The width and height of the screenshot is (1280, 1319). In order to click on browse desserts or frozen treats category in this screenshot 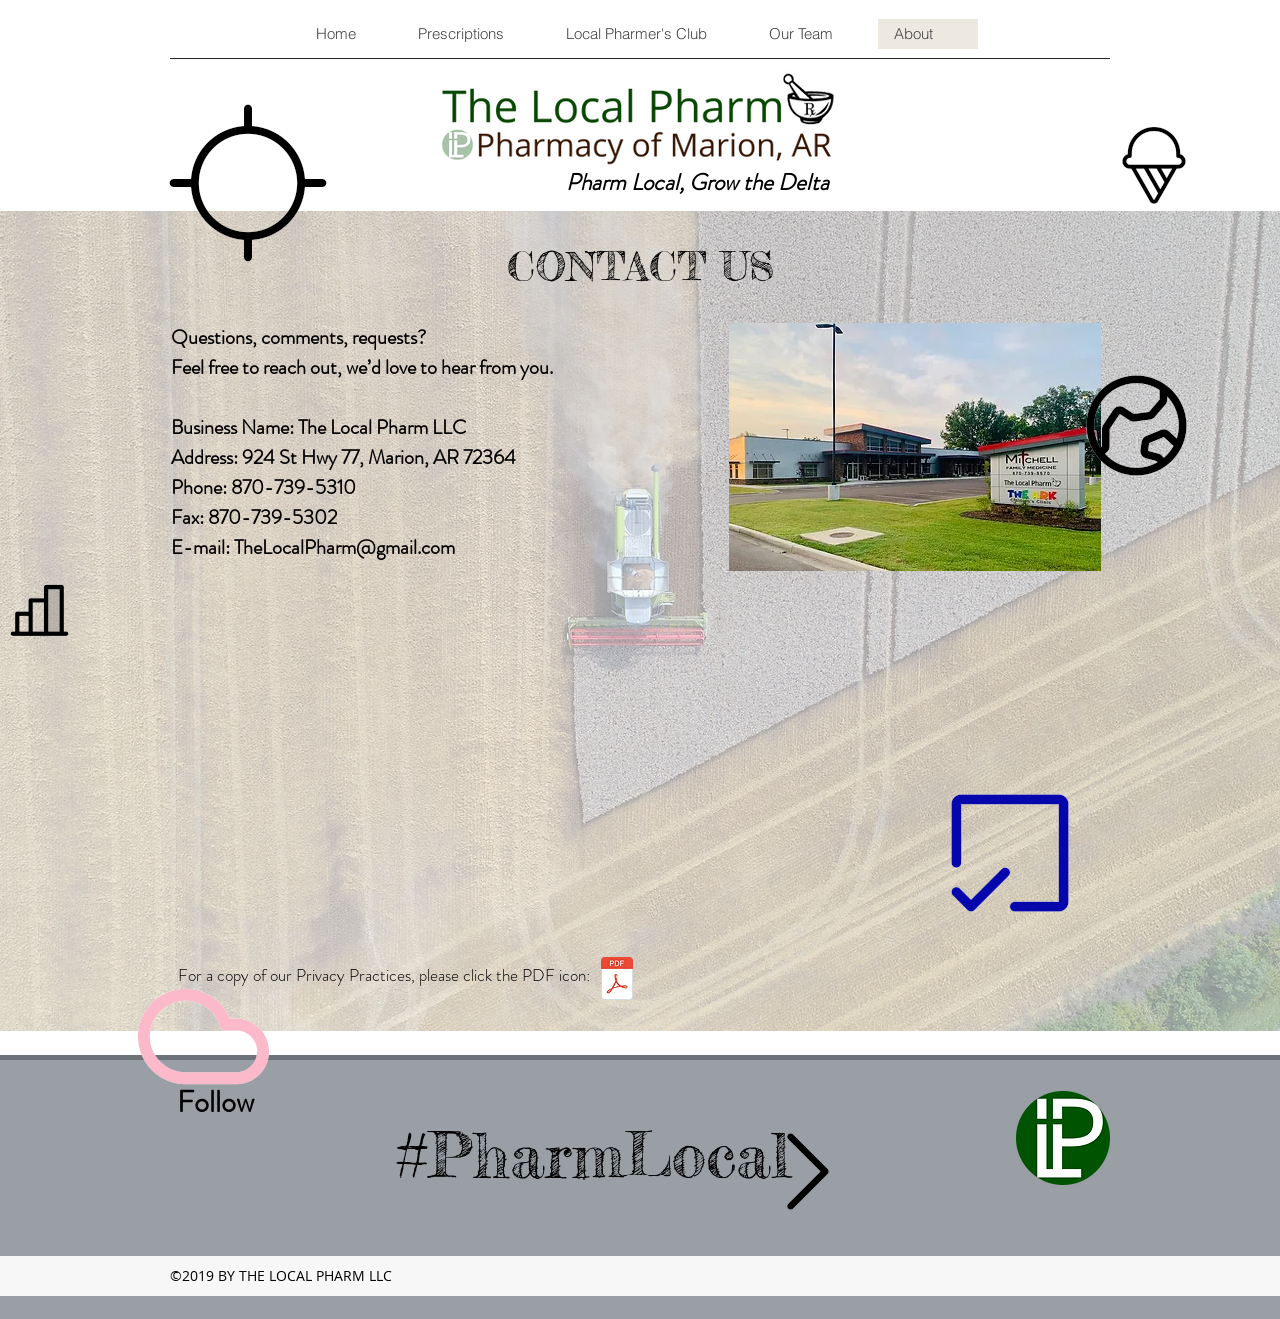, I will do `click(1154, 164)`.